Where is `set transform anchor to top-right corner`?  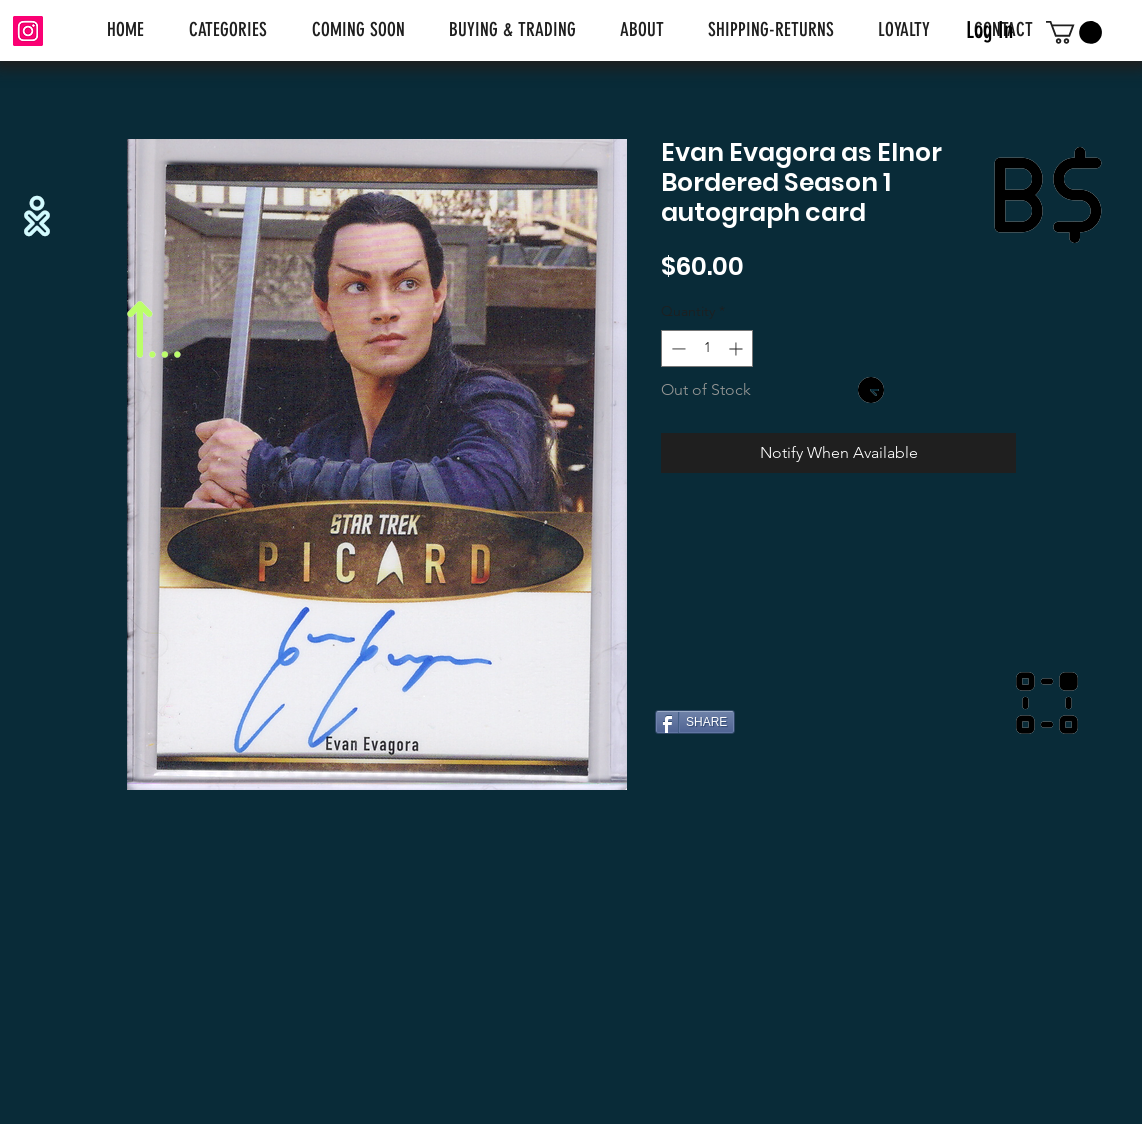 set transform anchor to top-right corner is located at coordinates (1047, 703).